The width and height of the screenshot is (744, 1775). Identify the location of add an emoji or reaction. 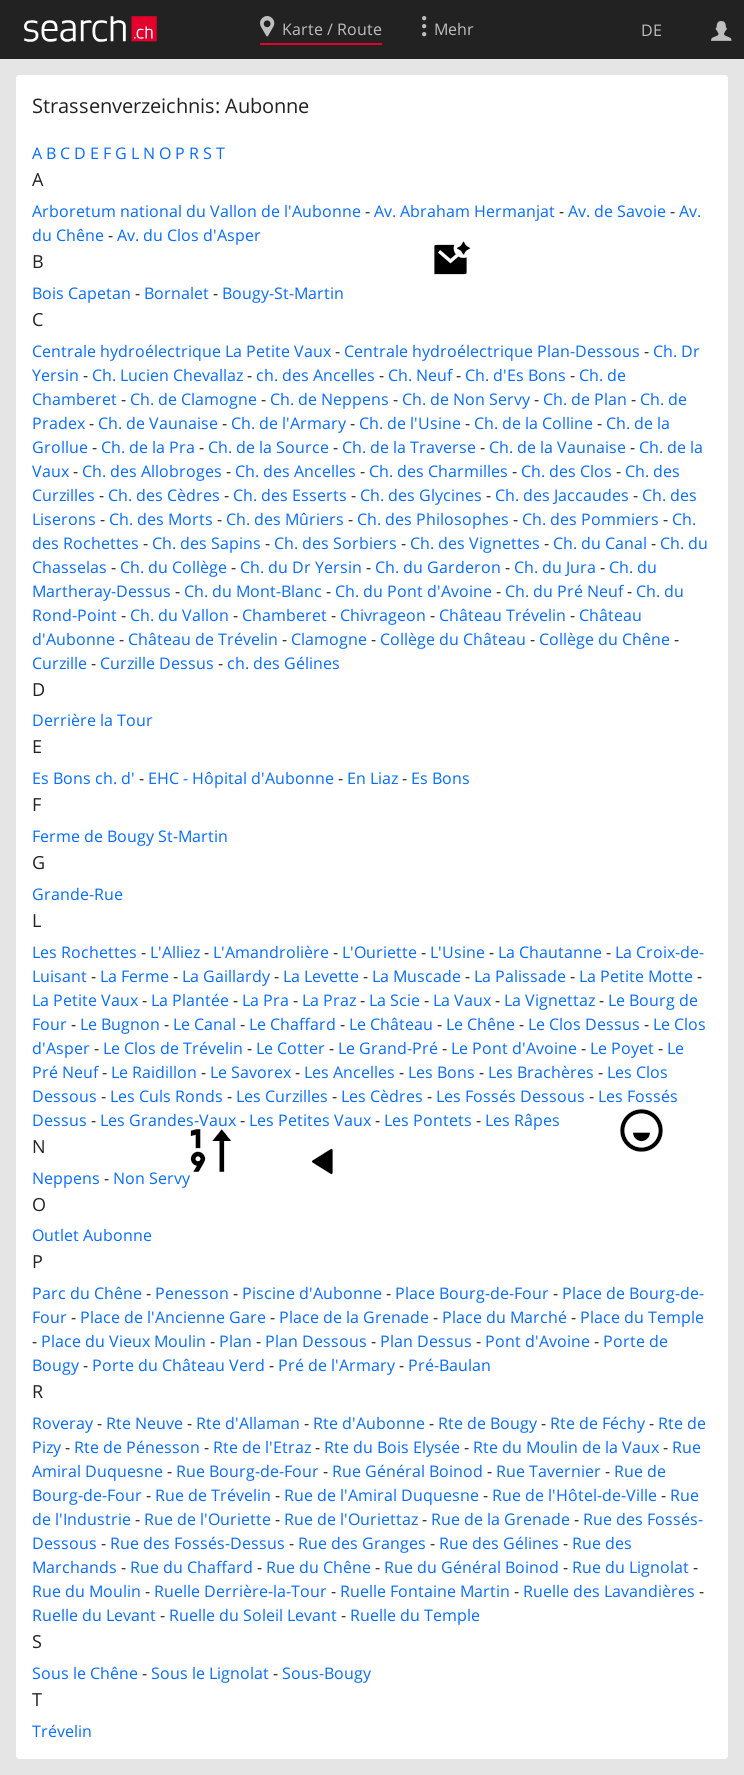
(641, 1130).